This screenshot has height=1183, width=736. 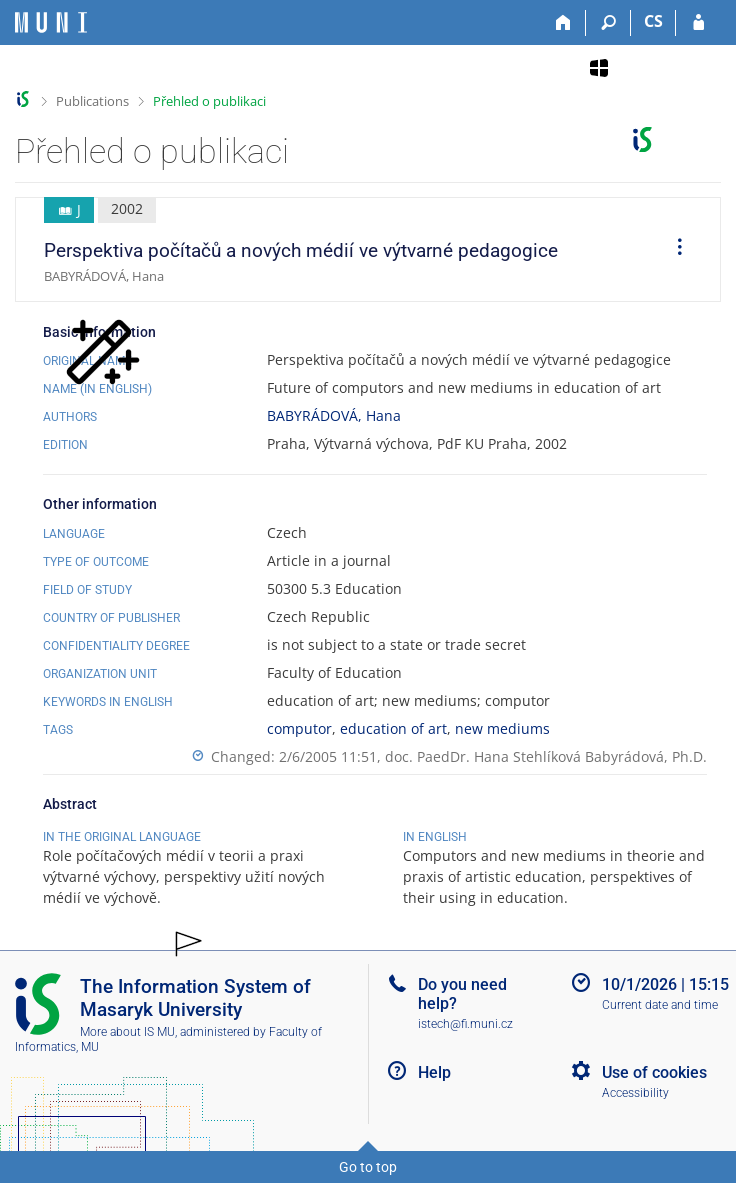 What do you see at coordinates (186, 944) in the screenshot?
I see `flag or bookmark an item` at bounding box center [186, 944].